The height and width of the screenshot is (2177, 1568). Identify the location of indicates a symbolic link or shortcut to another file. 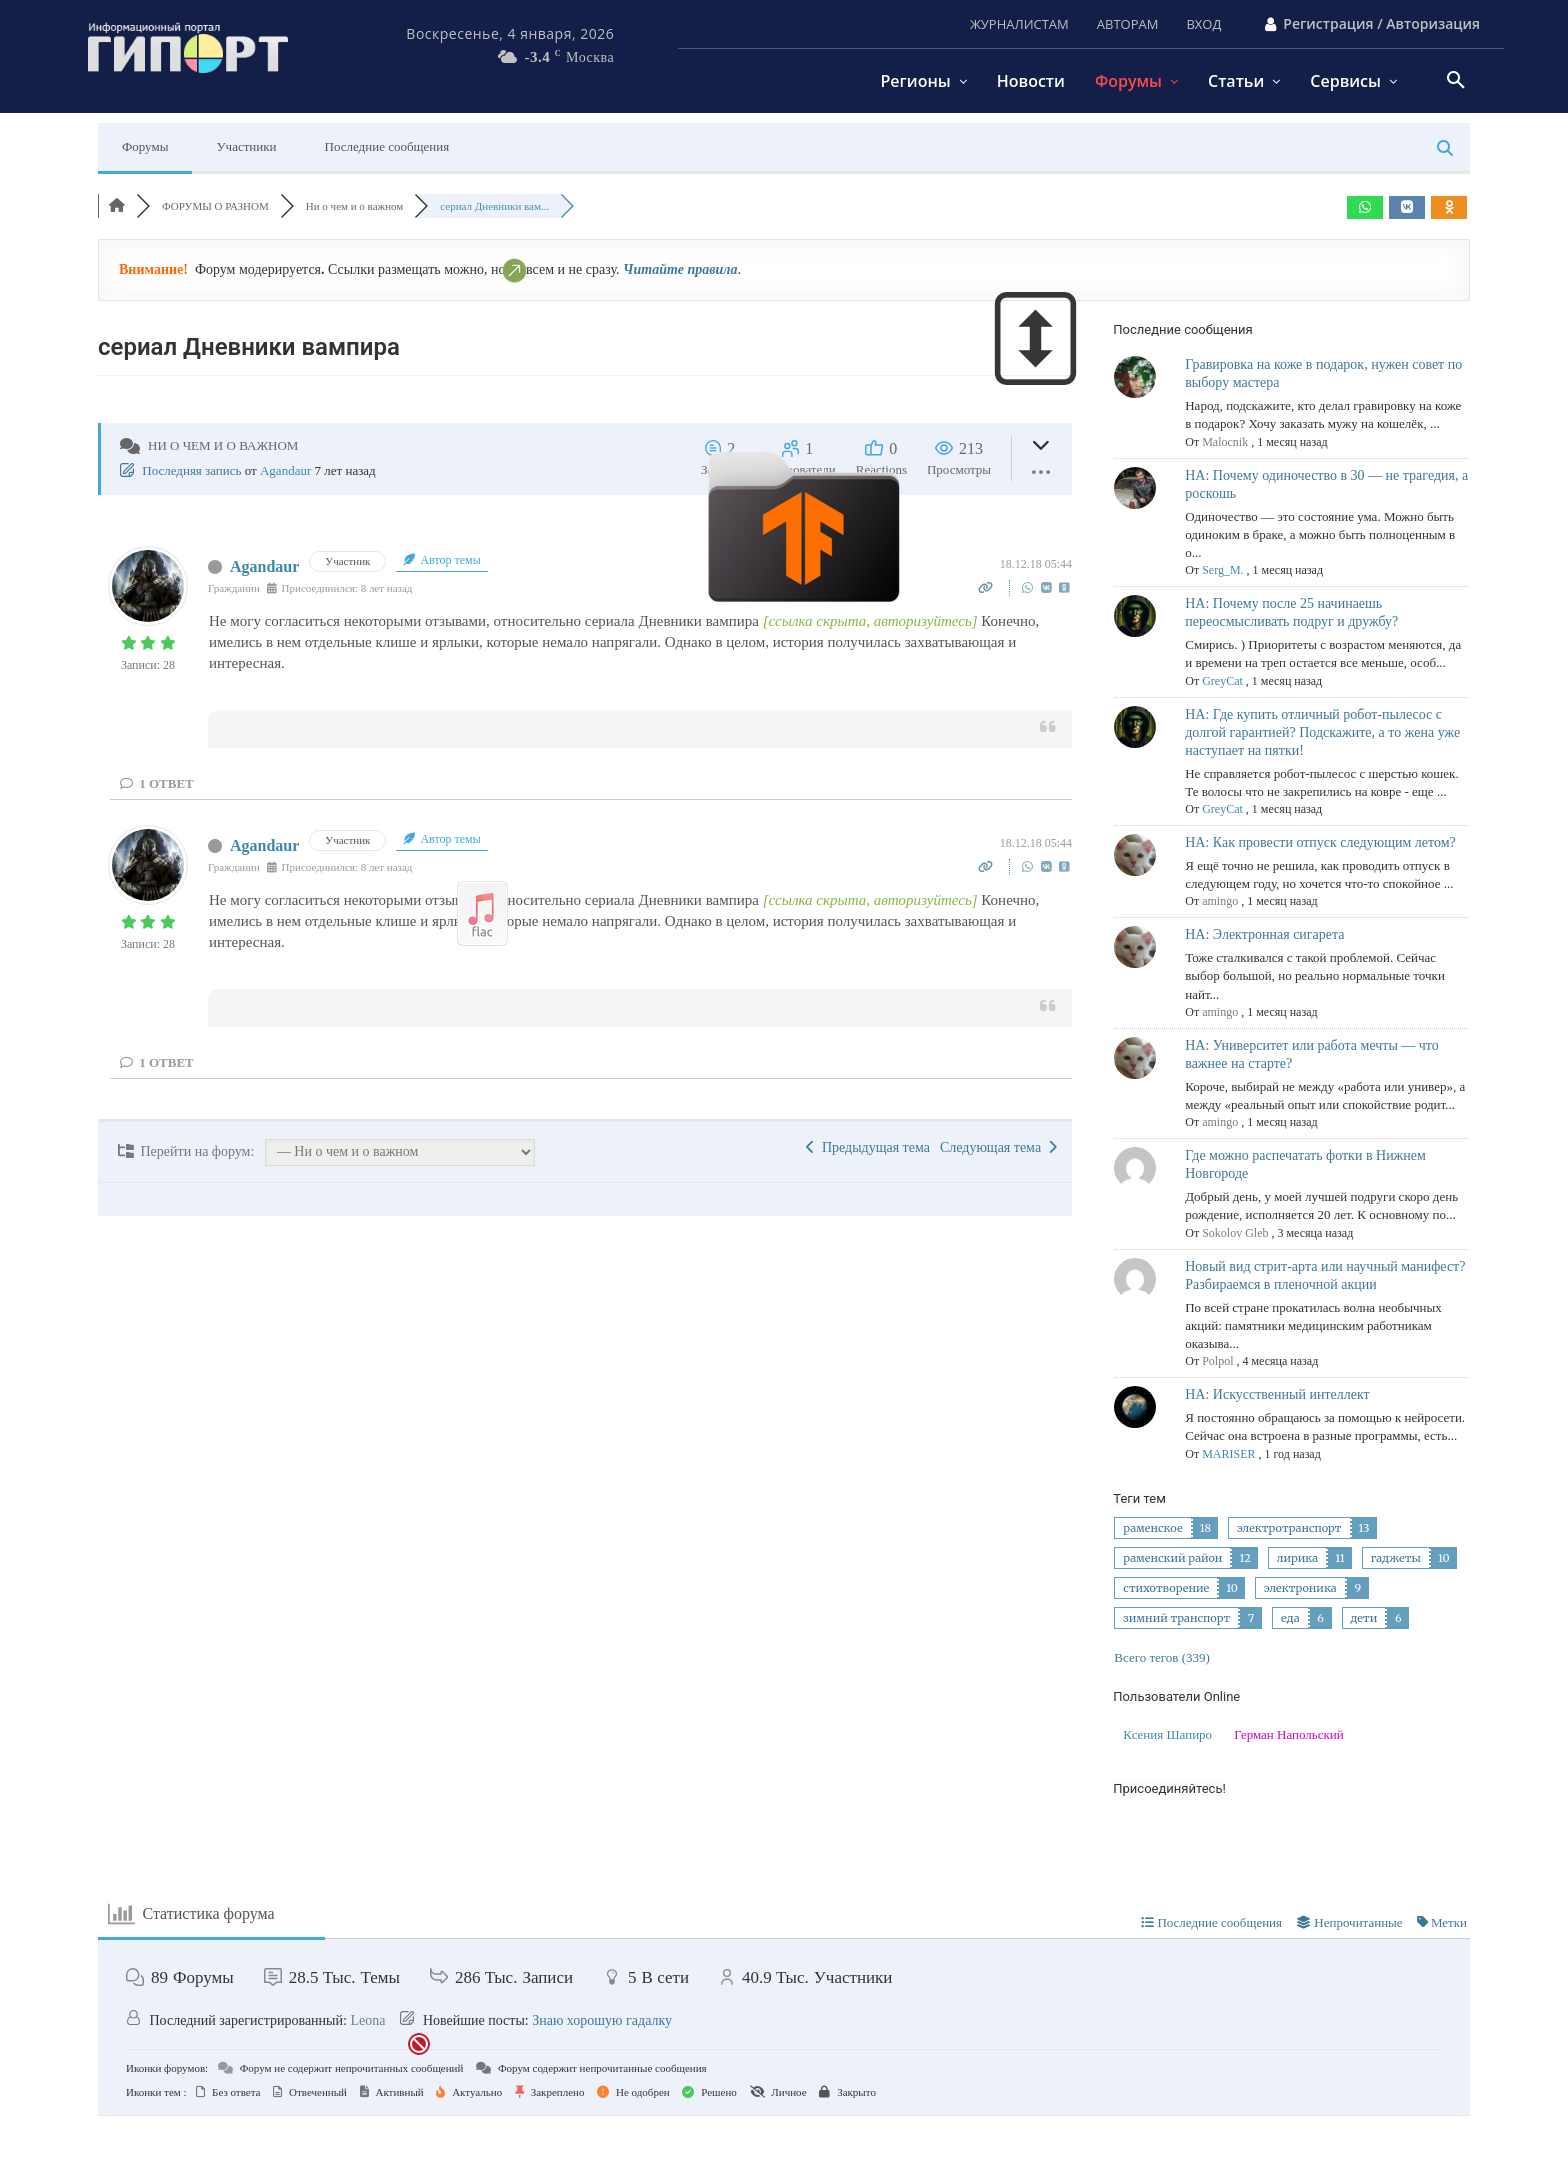
(514, 270).